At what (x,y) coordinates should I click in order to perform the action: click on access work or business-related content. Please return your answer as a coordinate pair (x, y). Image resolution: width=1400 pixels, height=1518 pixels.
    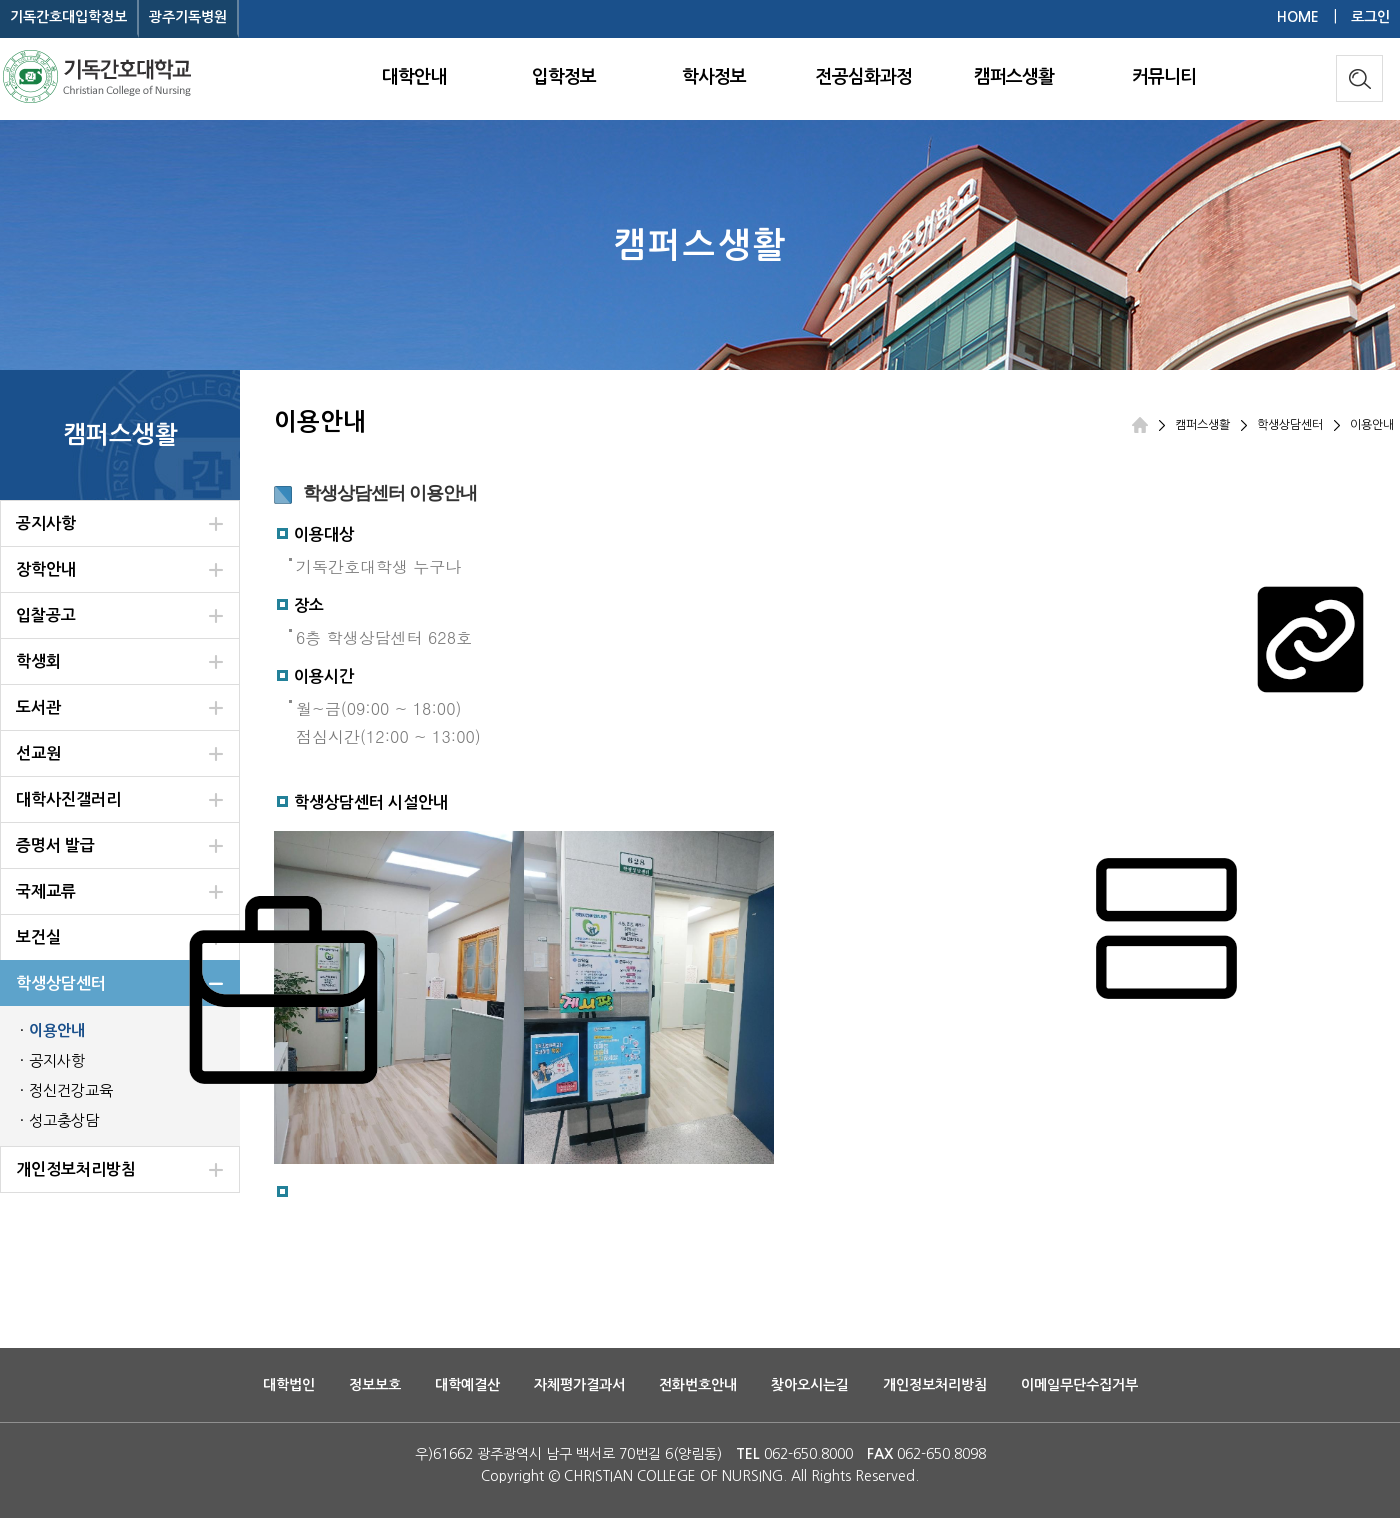
    Looking at the image, I should click on (283, 998).